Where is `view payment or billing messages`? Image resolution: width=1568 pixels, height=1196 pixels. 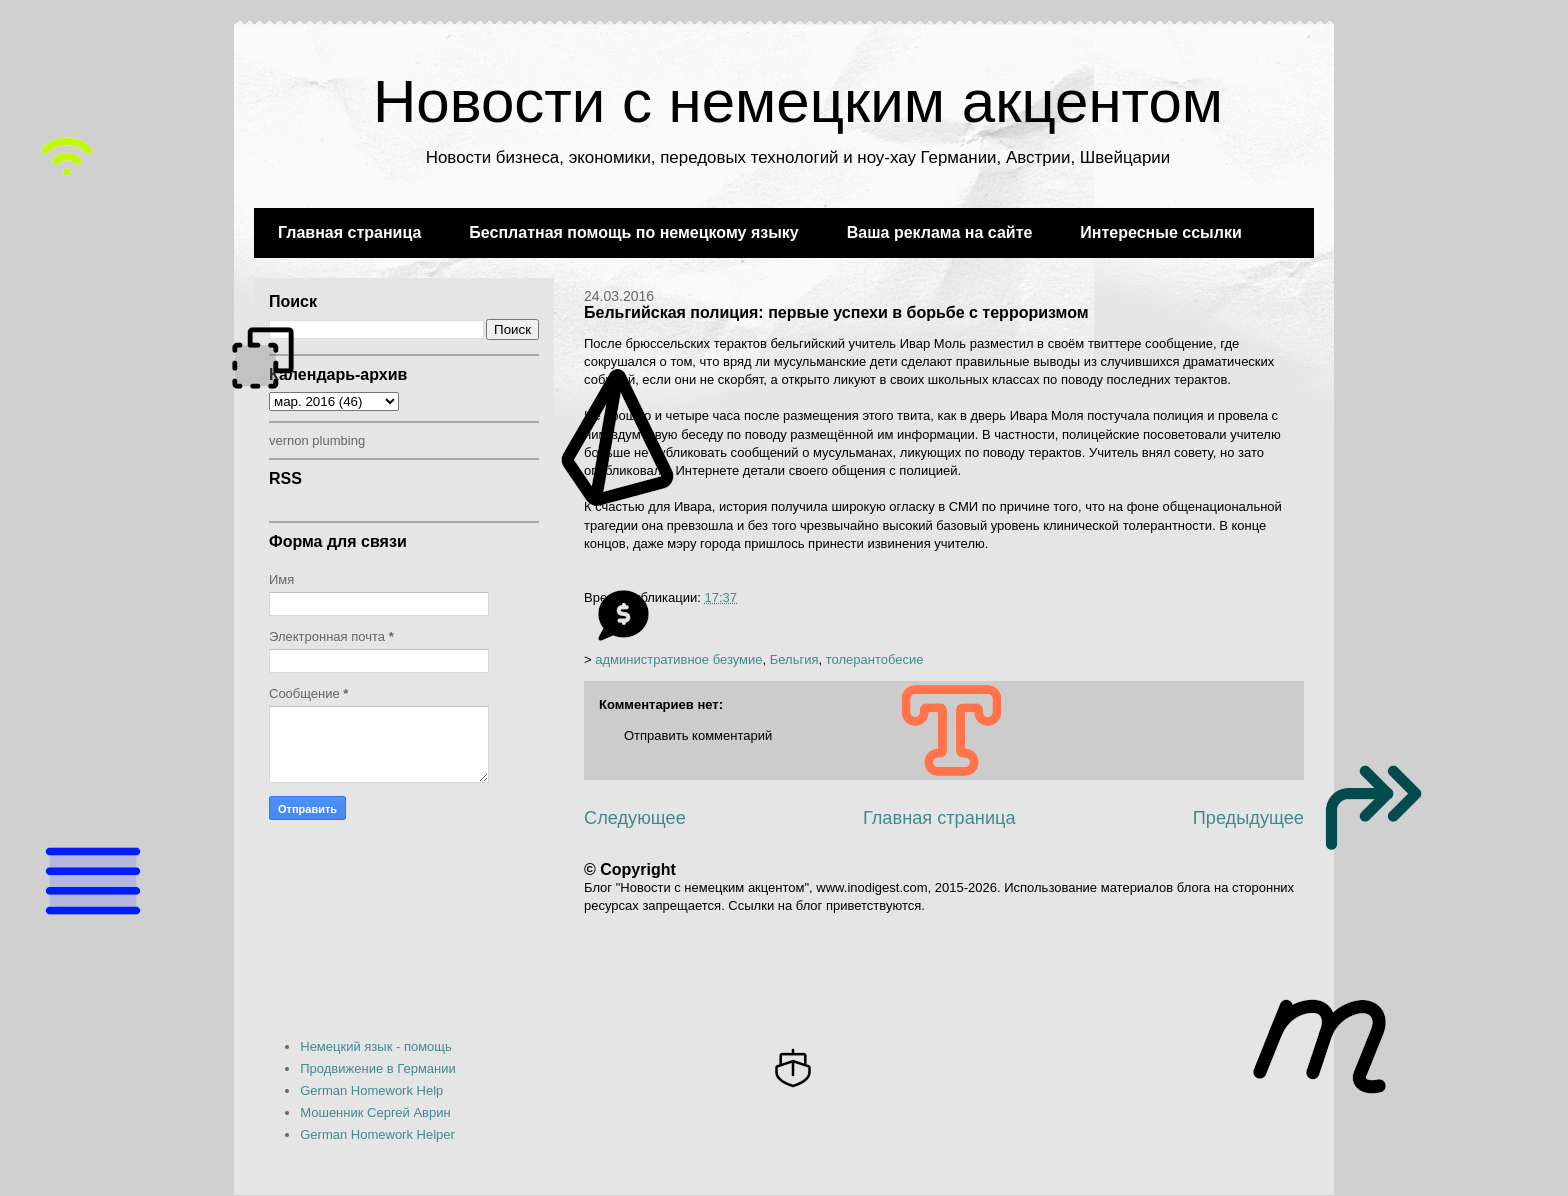 view payment or billing messages is located at coordinates (623, 615).